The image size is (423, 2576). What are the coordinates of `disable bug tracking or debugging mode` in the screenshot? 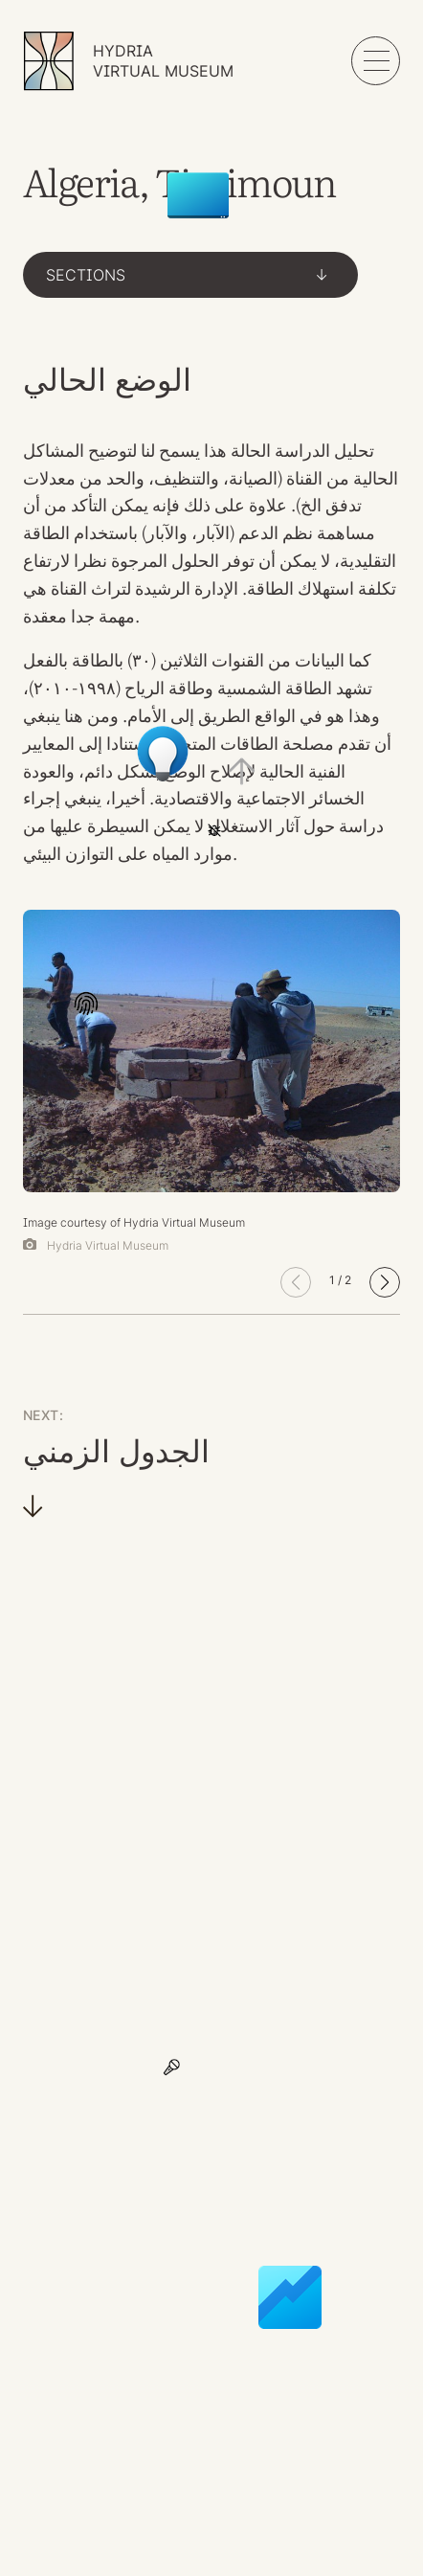 It's located at (214, 830).